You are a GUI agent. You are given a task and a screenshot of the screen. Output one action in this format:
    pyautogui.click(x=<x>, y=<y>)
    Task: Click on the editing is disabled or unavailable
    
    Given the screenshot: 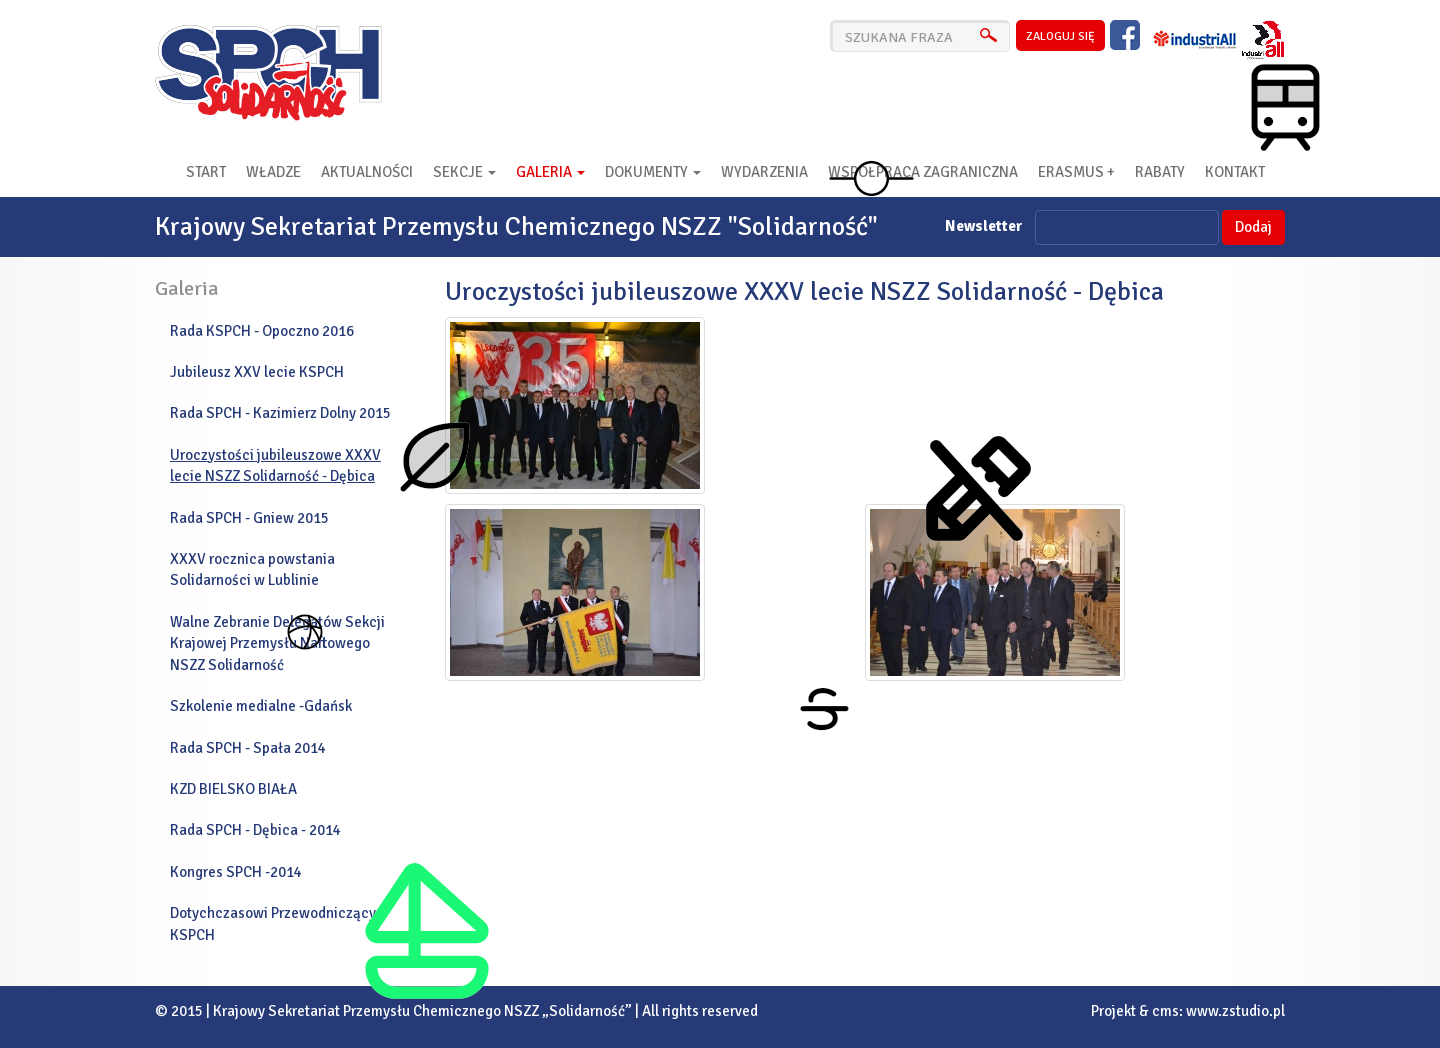 What is the action you would take?
    pyautogui.click(x=976, y=490)
    